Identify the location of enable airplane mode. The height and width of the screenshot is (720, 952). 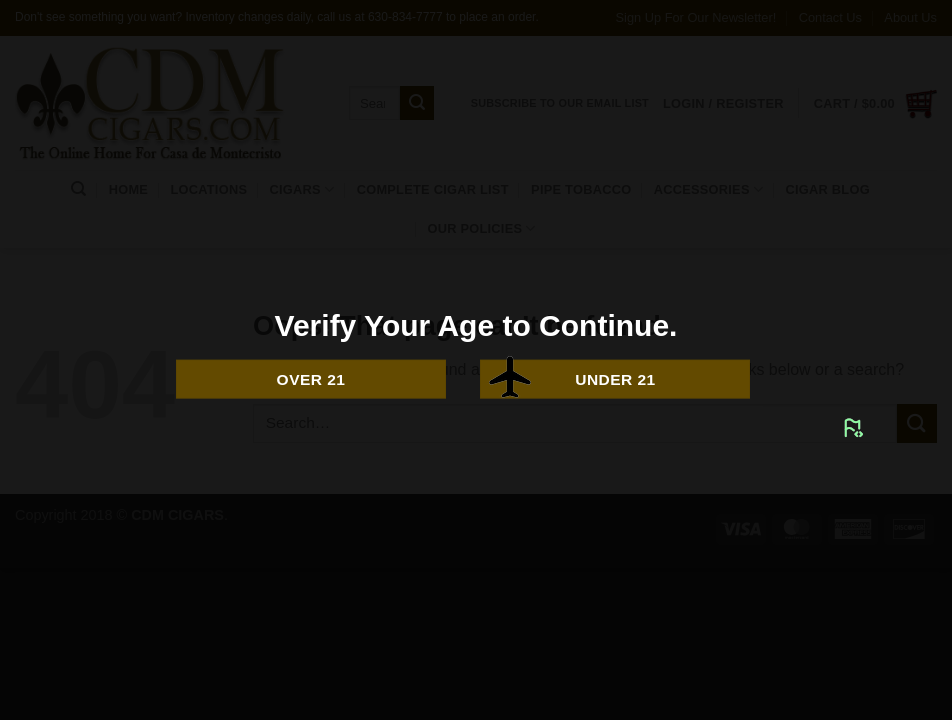
(510, 377).